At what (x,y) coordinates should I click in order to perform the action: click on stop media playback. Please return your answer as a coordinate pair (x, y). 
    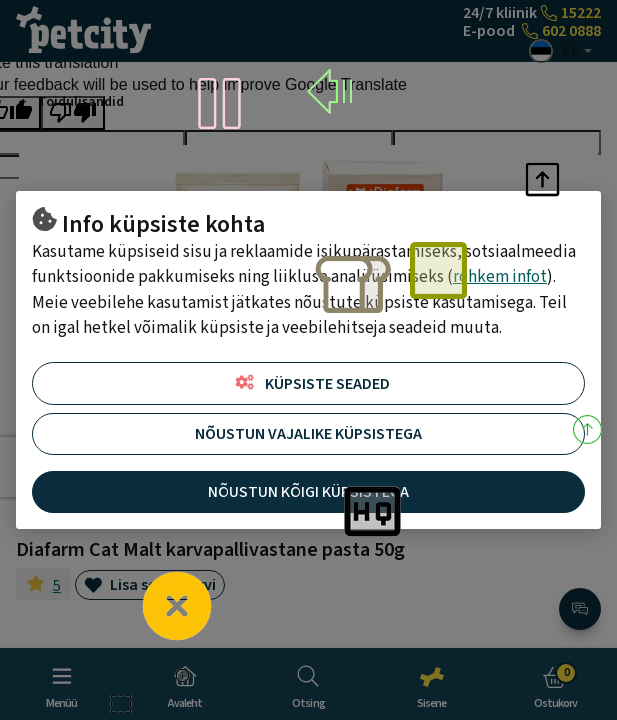
    Looking at the image, I should click on (438, 270).